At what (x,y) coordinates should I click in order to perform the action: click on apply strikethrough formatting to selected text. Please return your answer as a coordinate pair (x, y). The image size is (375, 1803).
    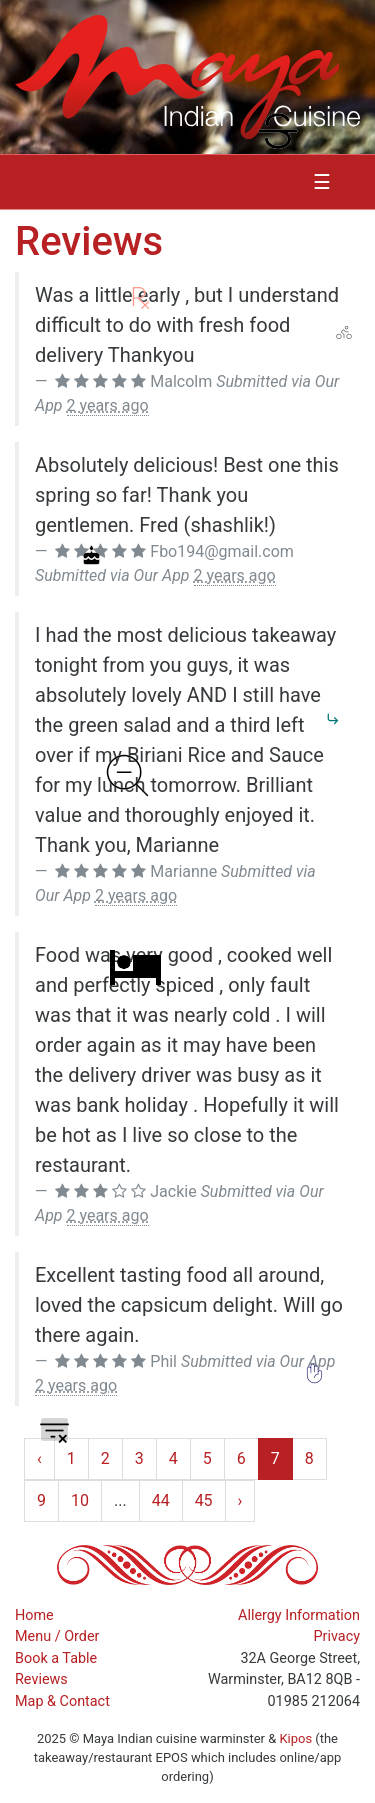
    Looking at the image, I should click on (278, 131).